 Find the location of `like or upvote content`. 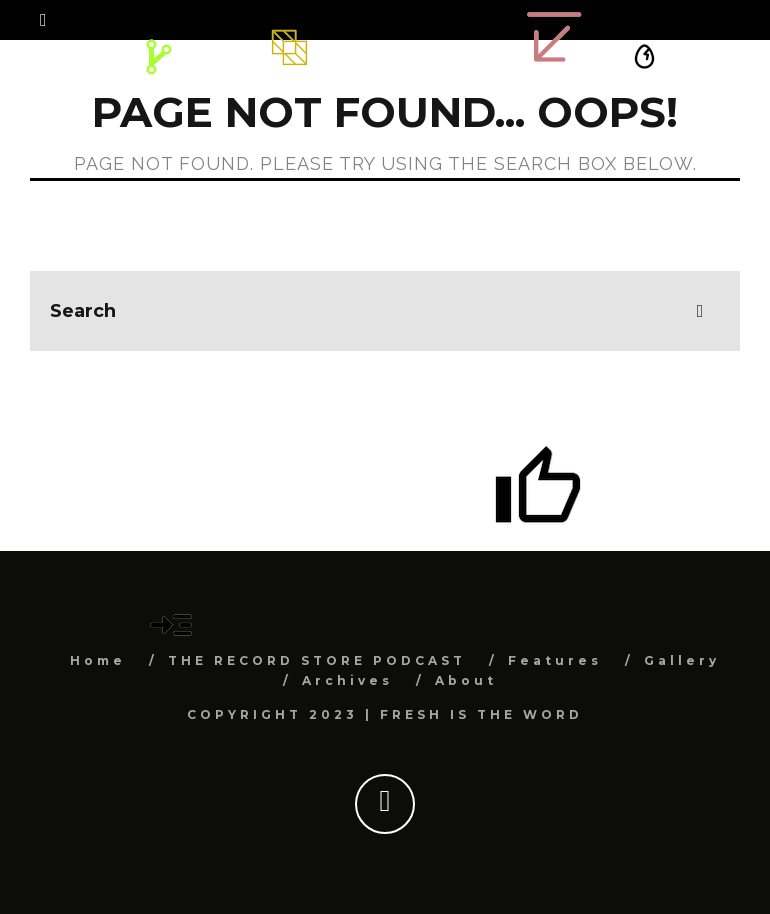

like or upvote content is located at coordinates (538, 488).